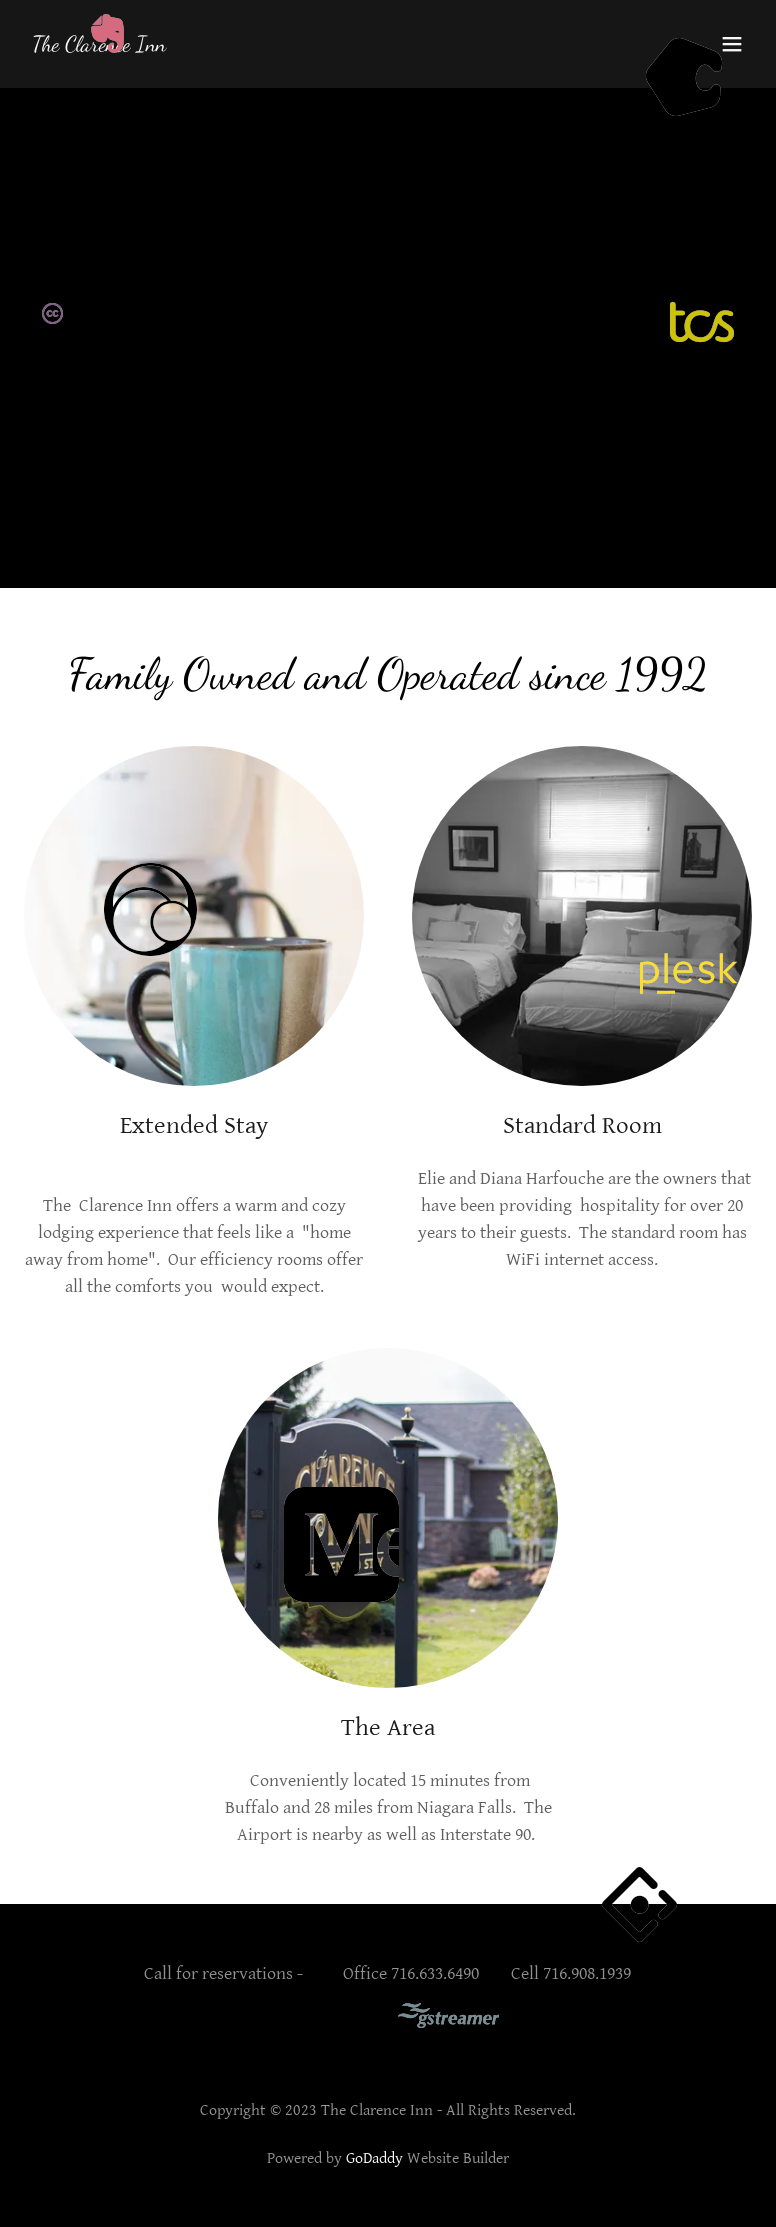 The height and width of the screenshot is (2227, 776). I want to click on gstreamer multimedia framework logo, so click(448, 2015).